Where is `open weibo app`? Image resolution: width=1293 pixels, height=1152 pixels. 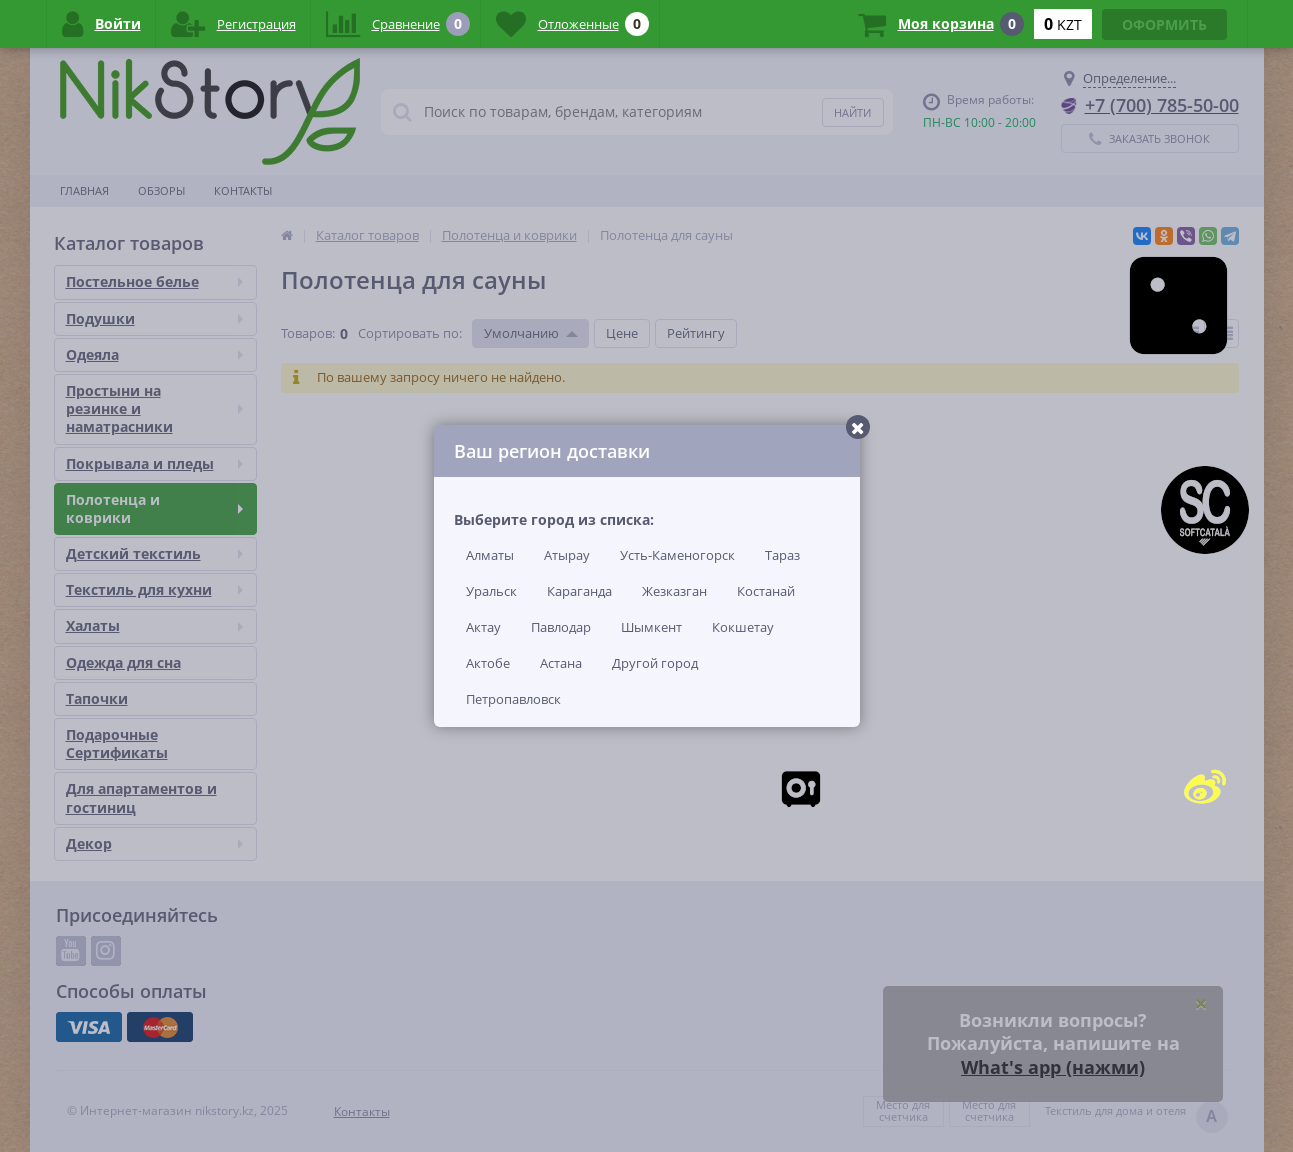 open weibo app is located at coordinates (1205, 788).